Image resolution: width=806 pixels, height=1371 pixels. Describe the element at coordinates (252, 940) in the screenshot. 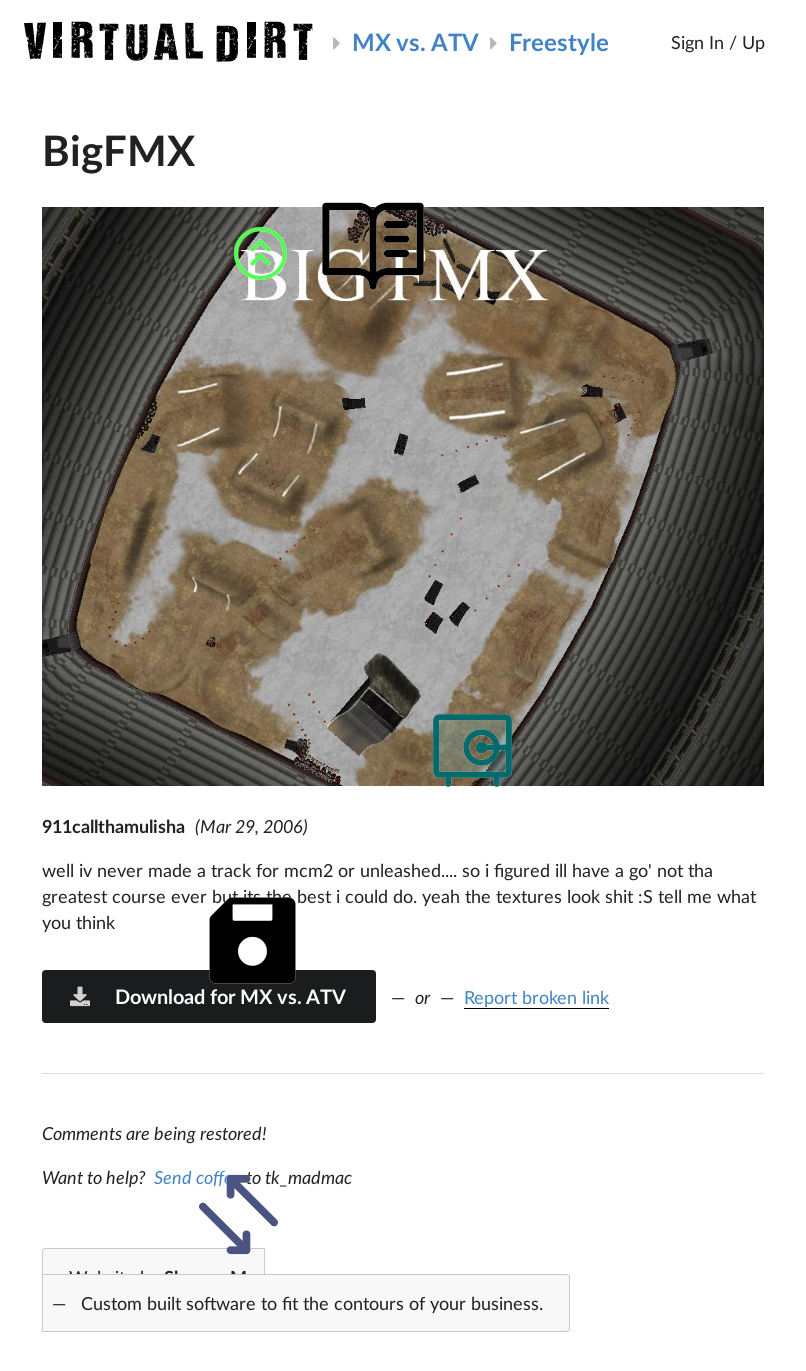

I see `save current file or document` at that location.